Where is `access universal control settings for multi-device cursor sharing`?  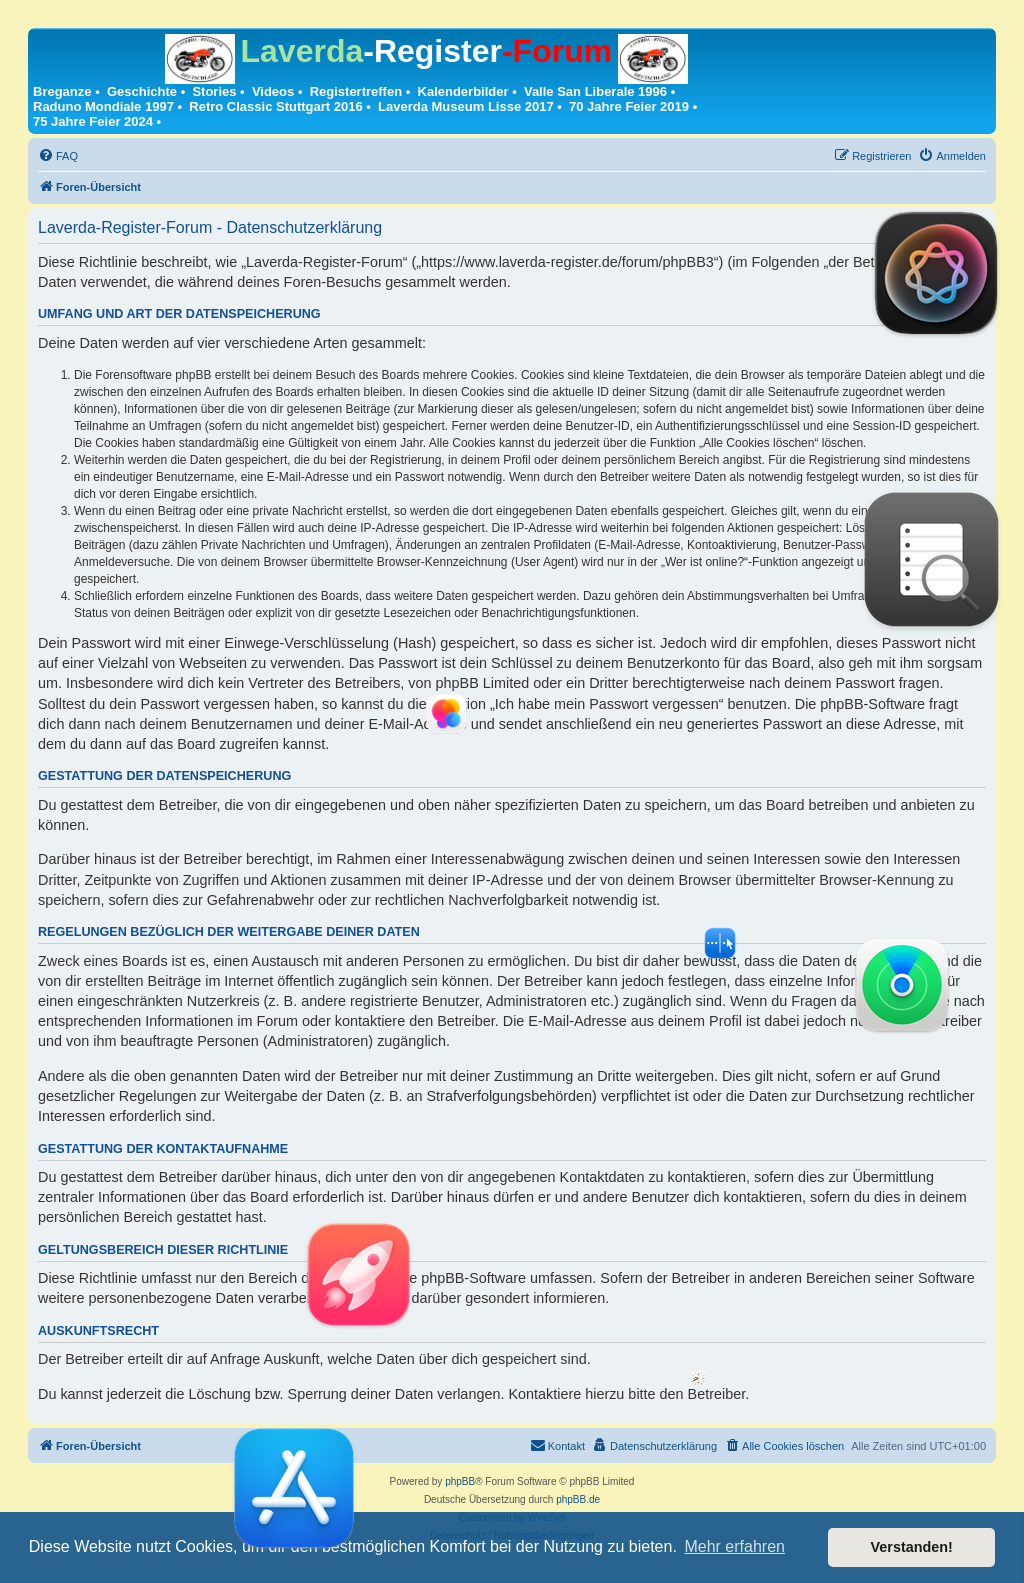
access universal control settings for multi-device cursor sharing is located at coordinates (720, 943).